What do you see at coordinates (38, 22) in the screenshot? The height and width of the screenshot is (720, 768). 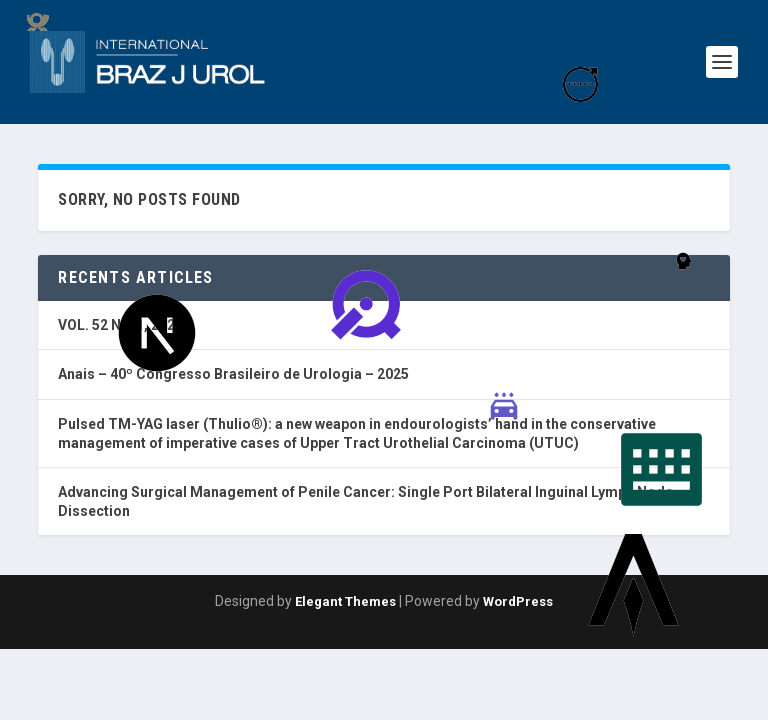 I see `Deutsche Post company logo` at bounding box center [38, 22].